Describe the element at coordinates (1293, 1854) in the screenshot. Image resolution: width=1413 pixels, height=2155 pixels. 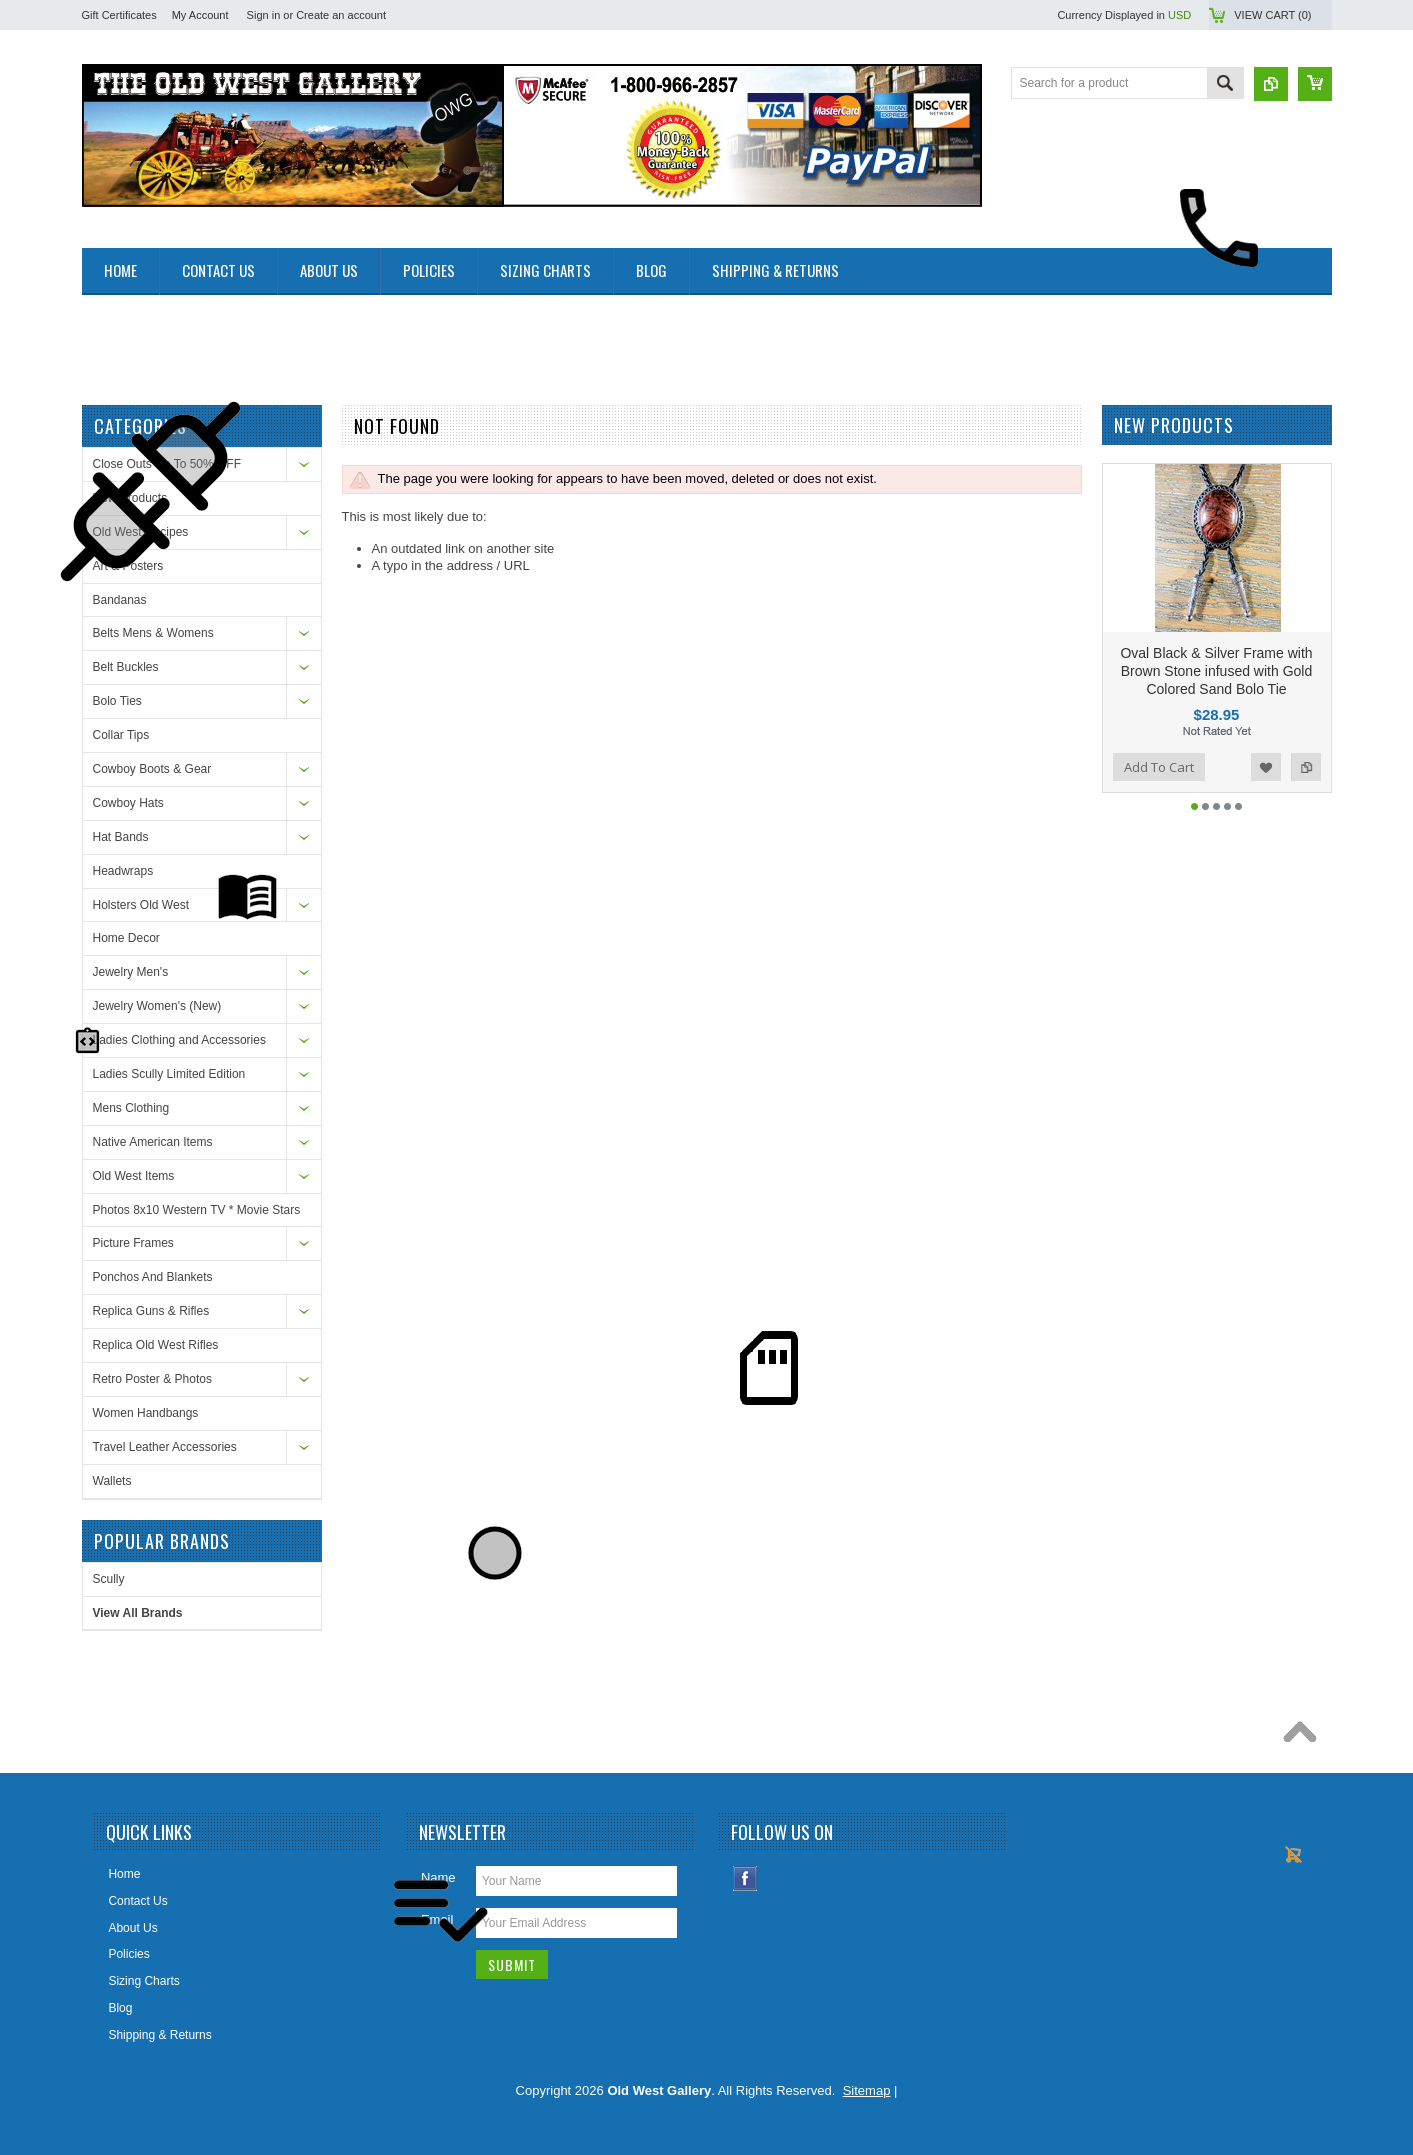
I see `shopping cart unavailable or disabled` at that location.